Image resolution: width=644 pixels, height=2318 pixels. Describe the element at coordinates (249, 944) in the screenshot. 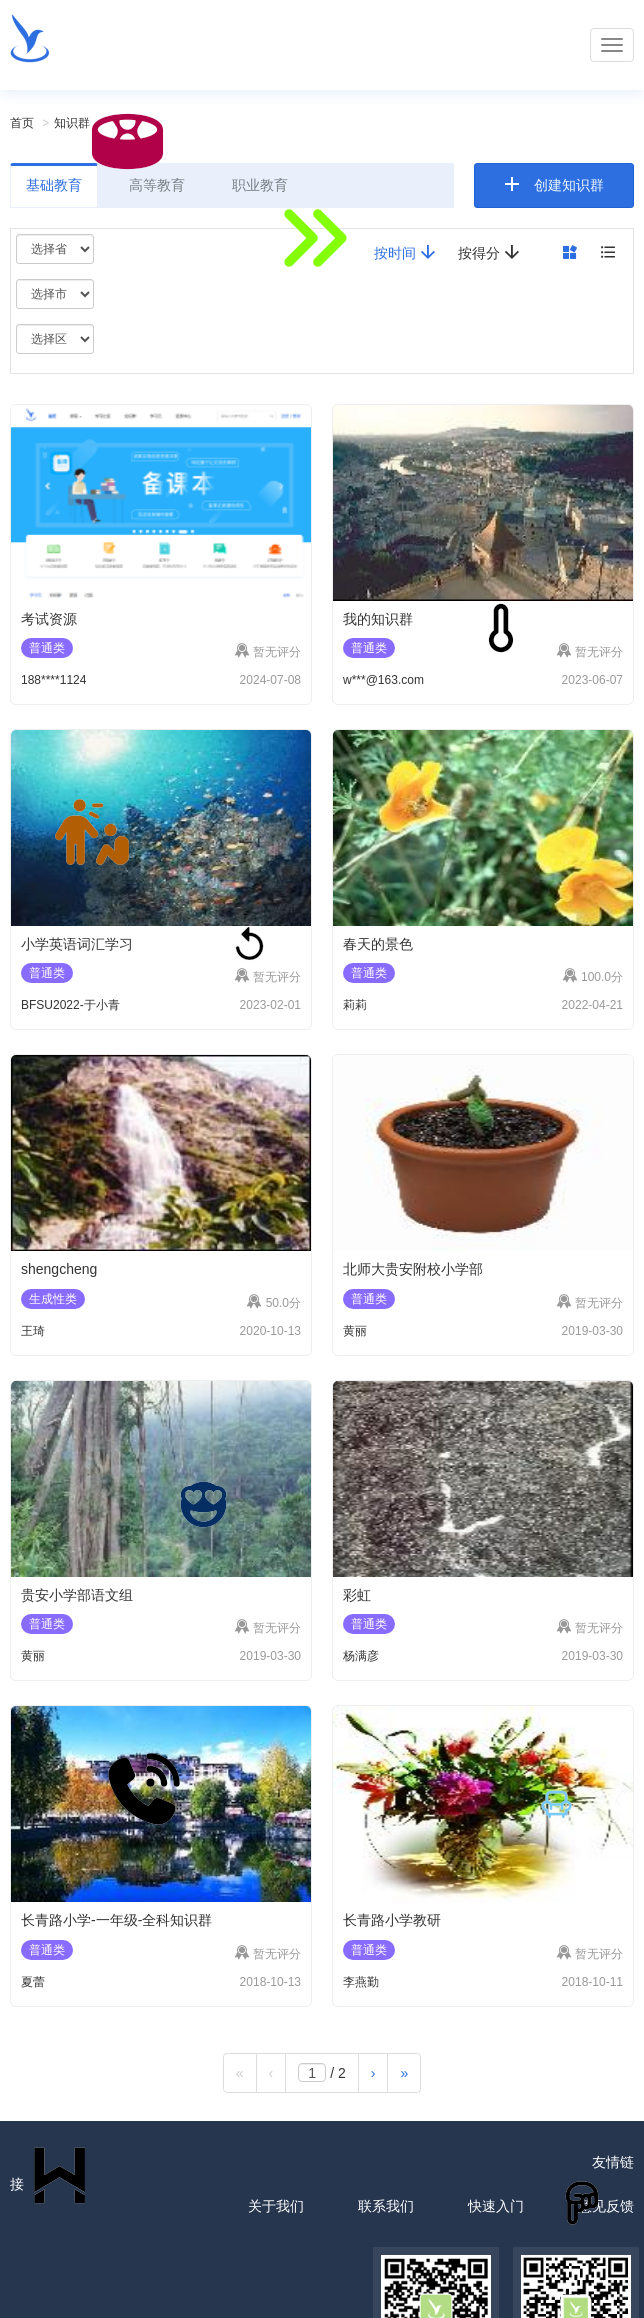

I see `replay or restart media from the beginning` at that location.